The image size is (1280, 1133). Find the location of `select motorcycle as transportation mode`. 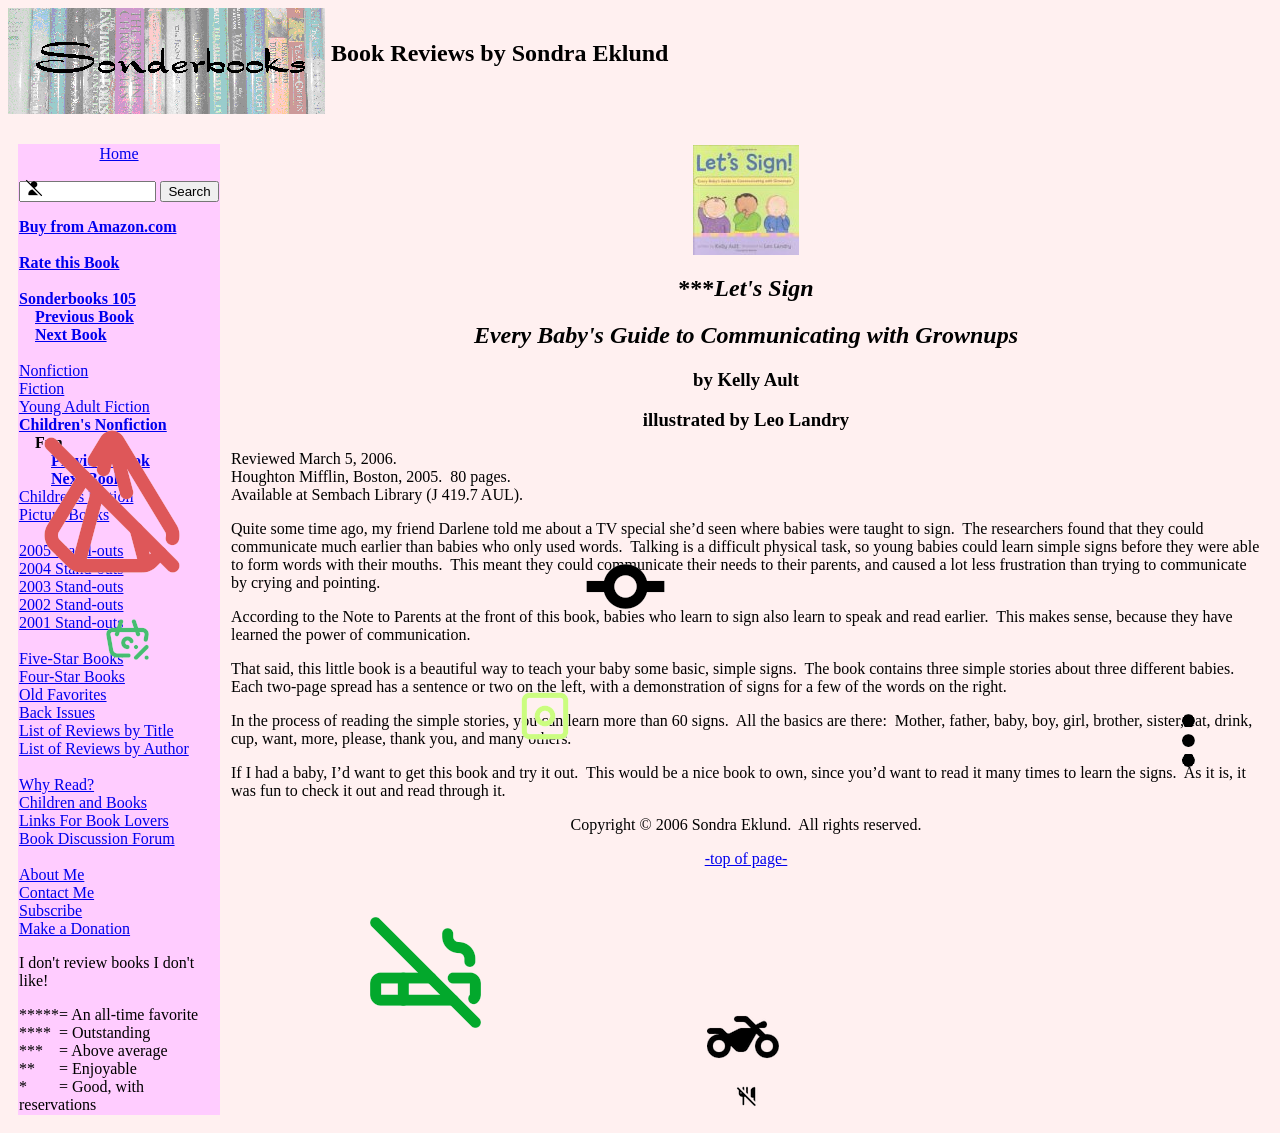

select motorcycle as transportation mode is located at coordinates (743, 1037).